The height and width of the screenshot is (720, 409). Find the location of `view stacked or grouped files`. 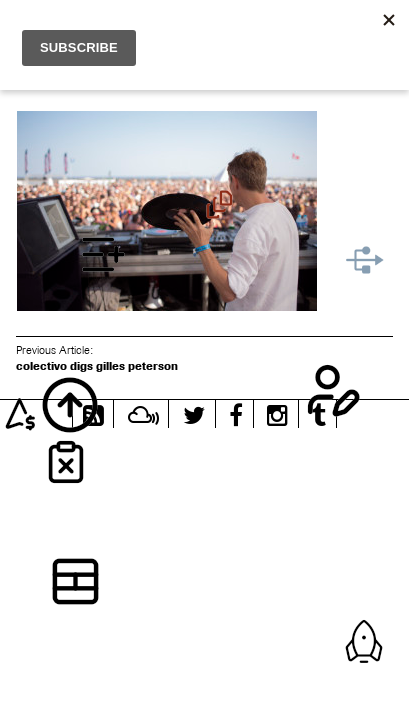

view stacked or grouped files is located at coordinates (219, 204).